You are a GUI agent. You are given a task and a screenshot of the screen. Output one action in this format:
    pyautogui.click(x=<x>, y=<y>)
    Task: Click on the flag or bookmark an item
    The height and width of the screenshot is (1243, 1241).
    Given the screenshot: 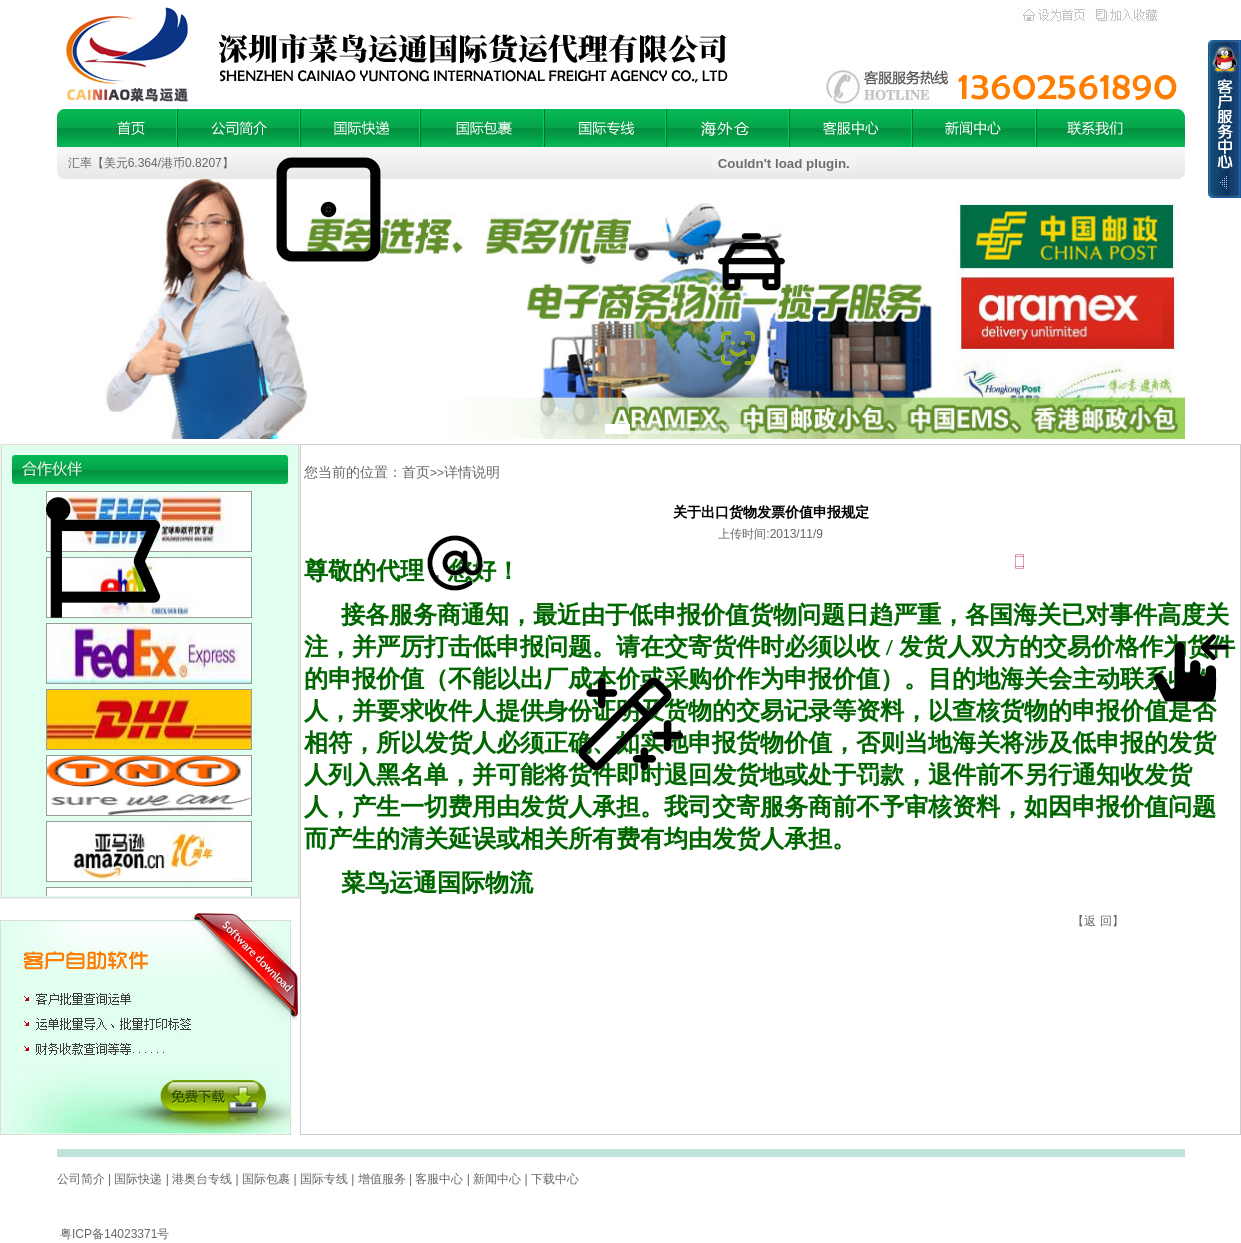 What is the action you would take?
    pyautogui.click(x=103, y=557)
    